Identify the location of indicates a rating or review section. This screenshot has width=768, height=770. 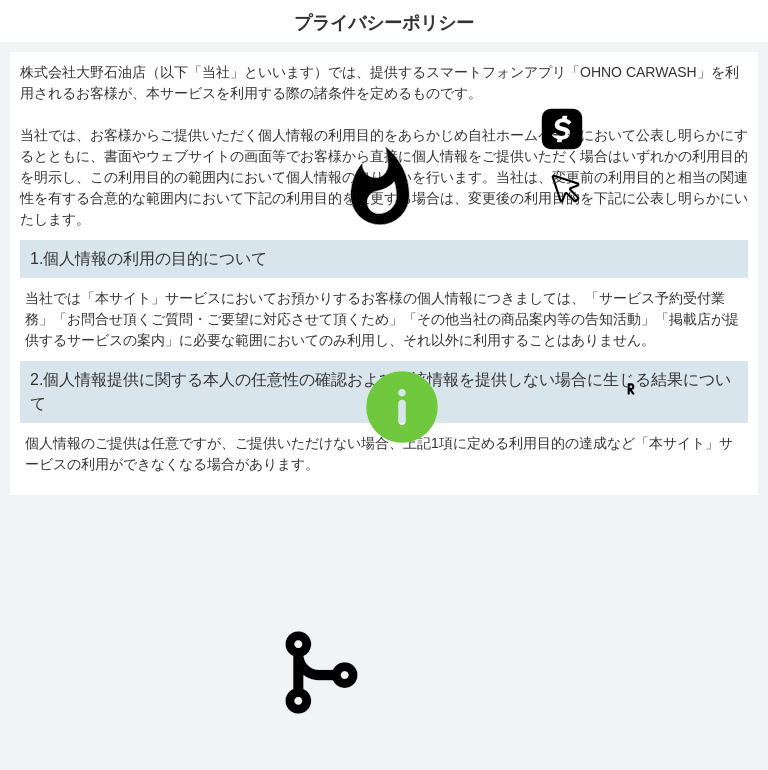
(631, 389).